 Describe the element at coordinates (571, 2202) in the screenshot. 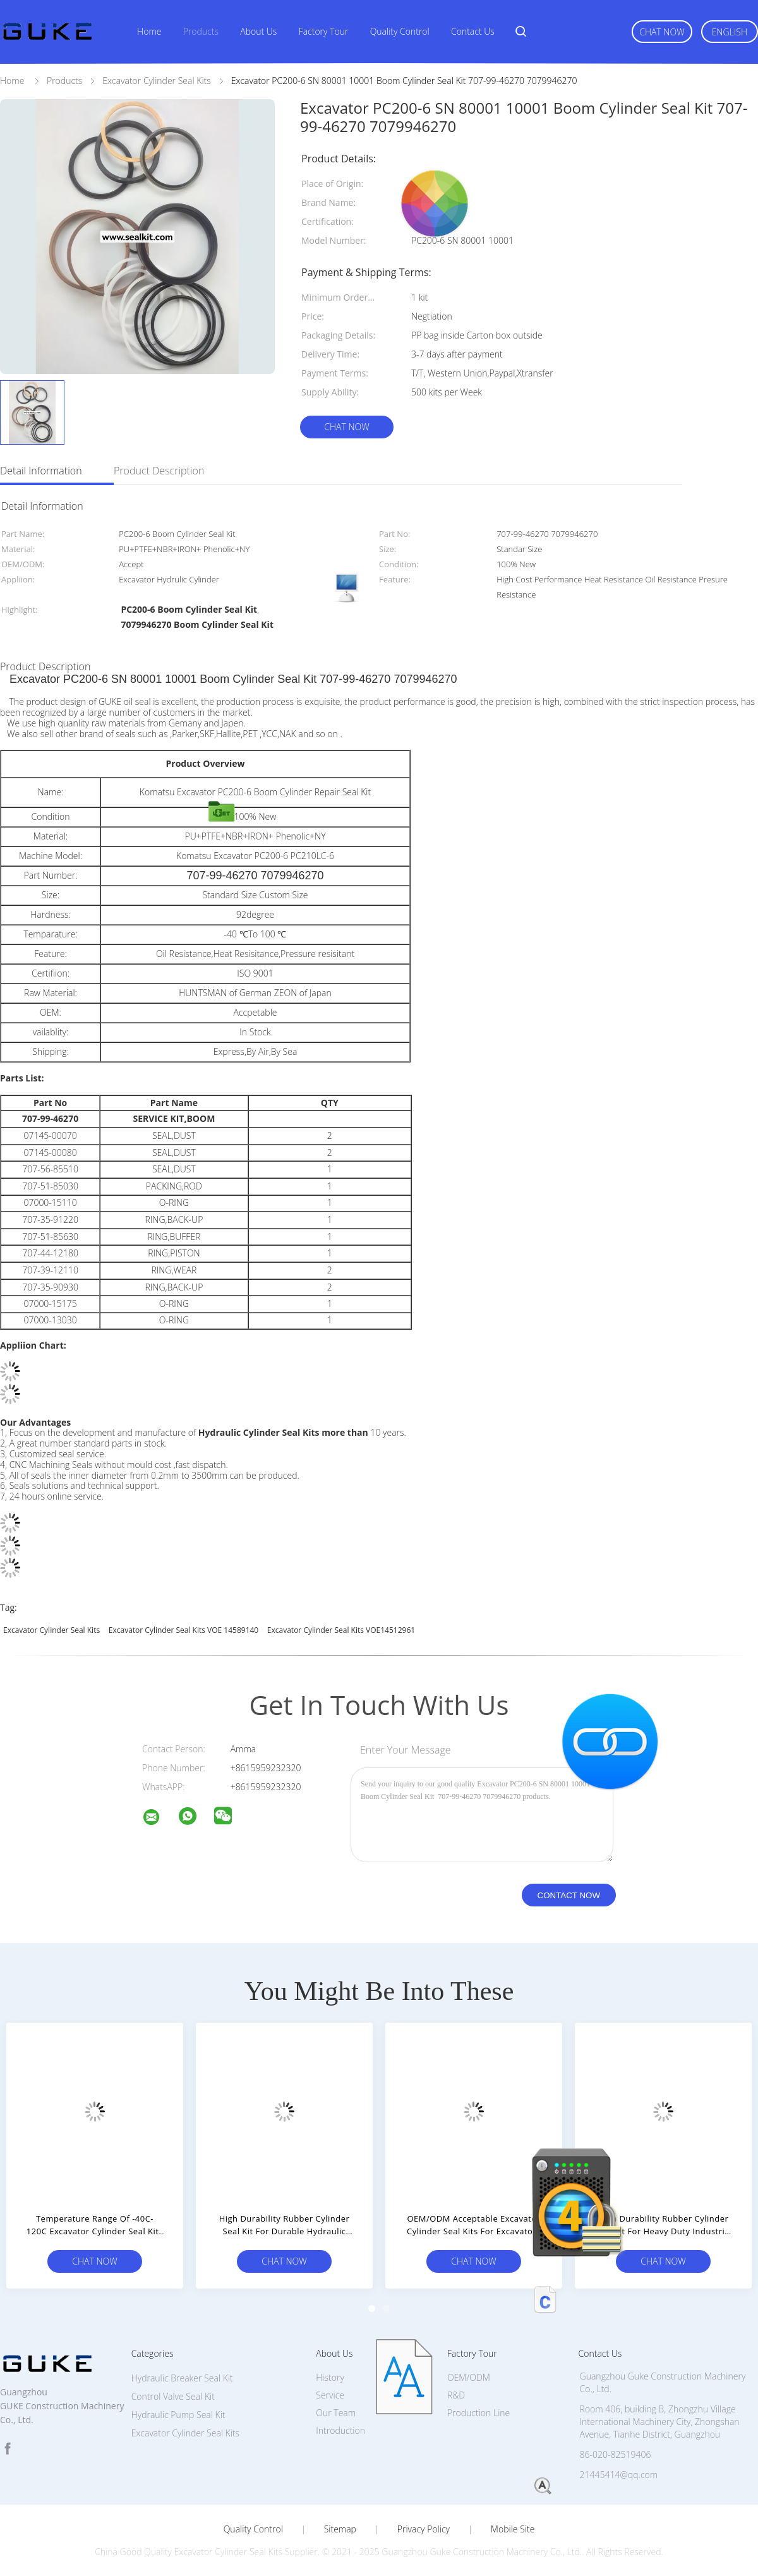

I see `locked RAID 4 storage array` at that location.